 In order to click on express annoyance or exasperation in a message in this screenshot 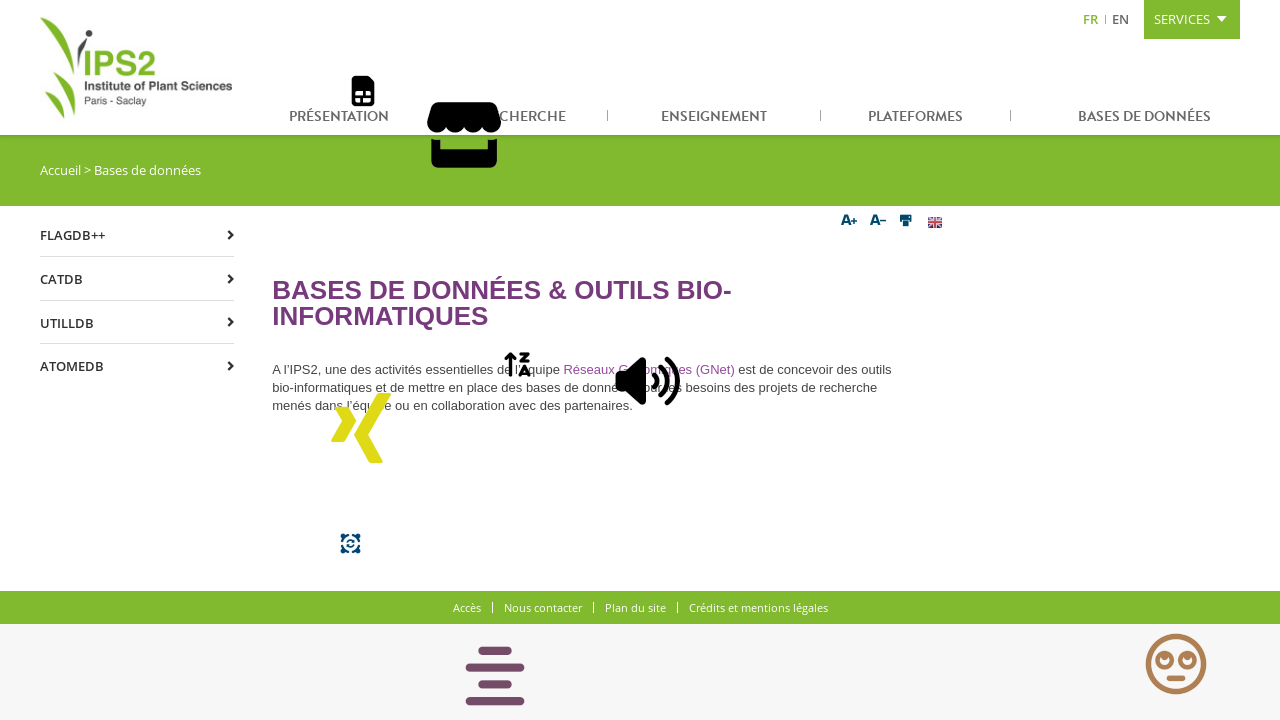, I will do `click(1176, 664)`.